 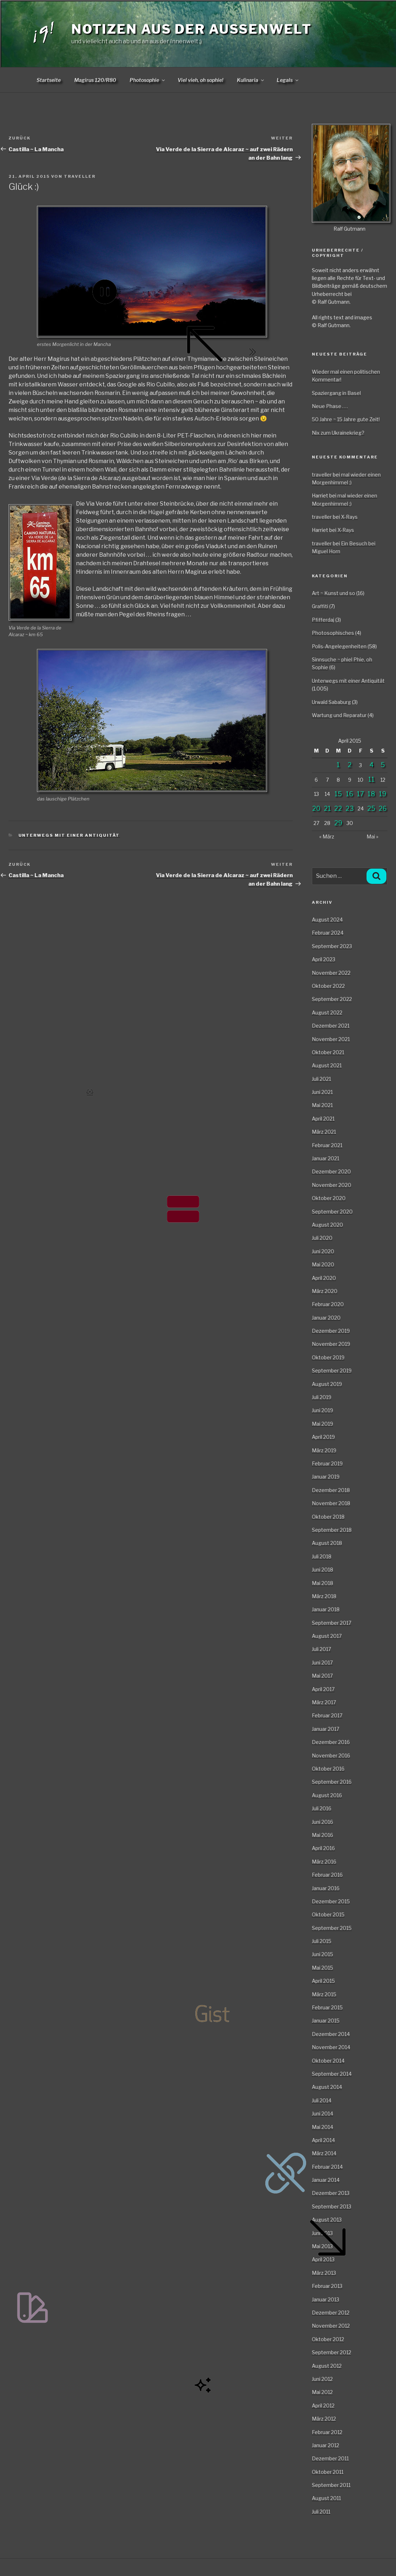 What do you see at coordinates (286, 2173) in the screenshot?
I see `unlink or disconnect a shared link` at bounding box center [286, 2173].